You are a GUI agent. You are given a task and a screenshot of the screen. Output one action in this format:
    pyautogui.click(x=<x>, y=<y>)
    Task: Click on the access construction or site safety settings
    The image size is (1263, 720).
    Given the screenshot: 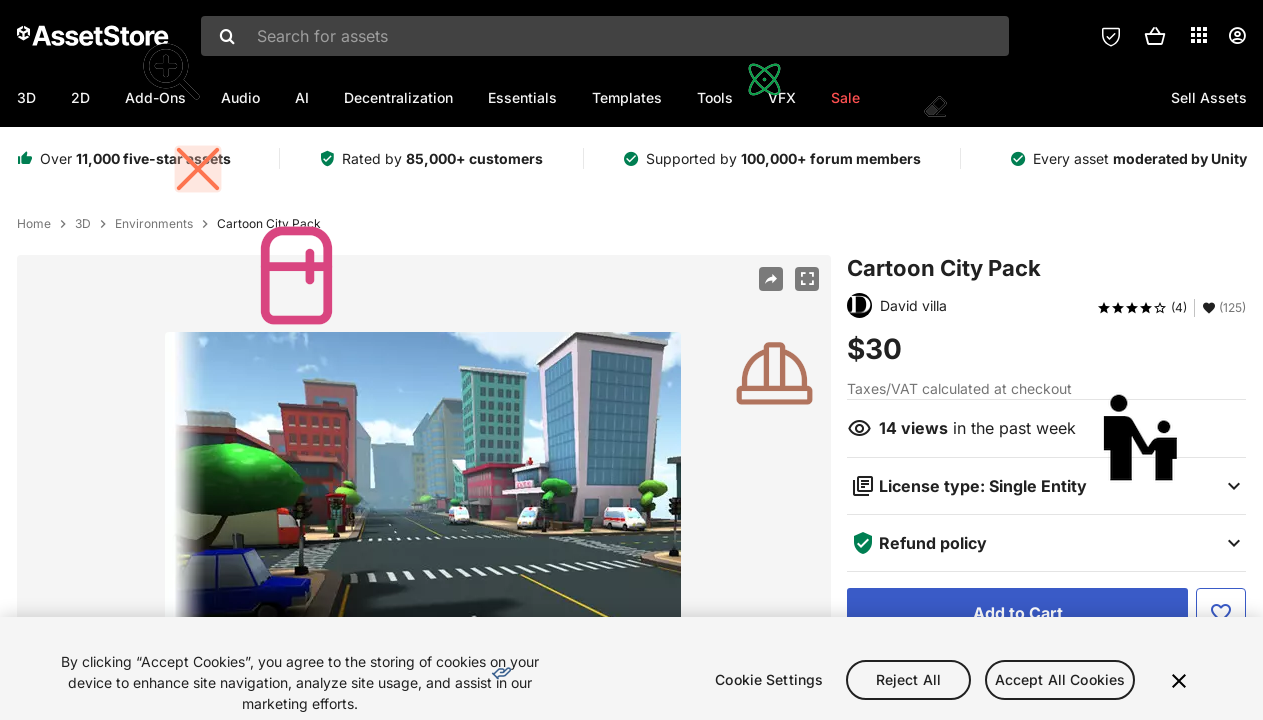 What is the action you would take?
    pyautogui.click(x=774, y=377)
    